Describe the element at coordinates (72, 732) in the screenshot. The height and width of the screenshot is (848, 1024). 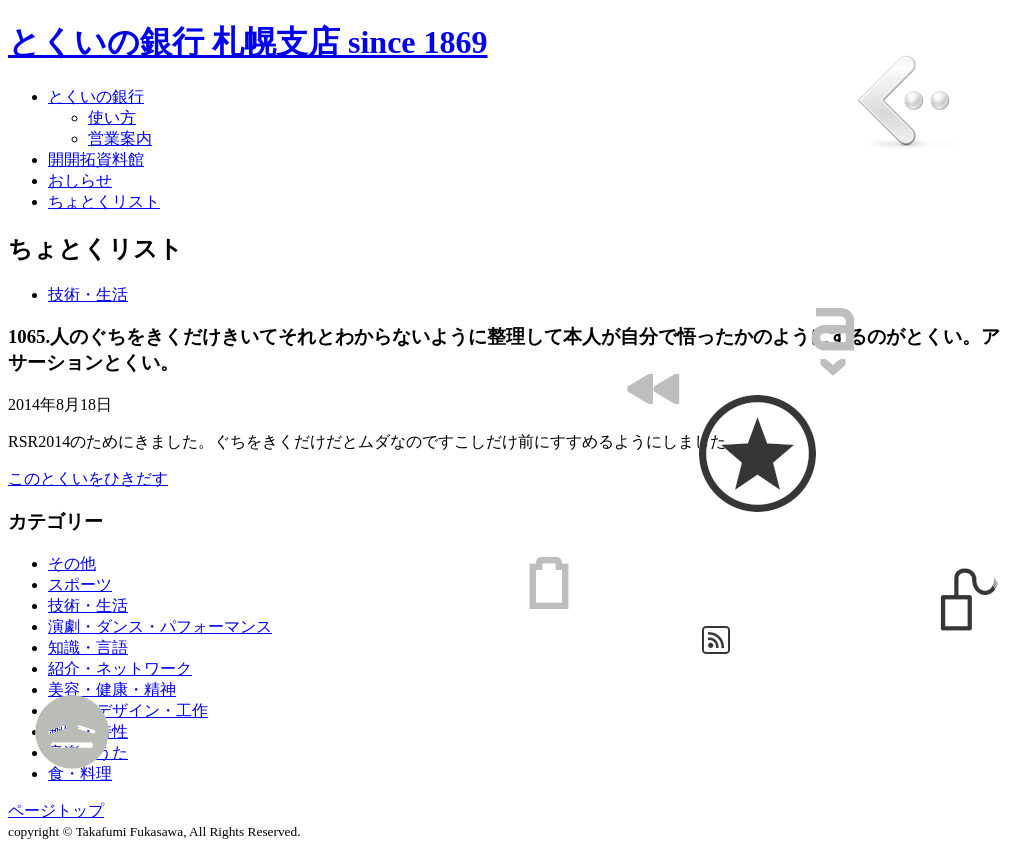
I see `indicates user is tired or exhausted` at that location.